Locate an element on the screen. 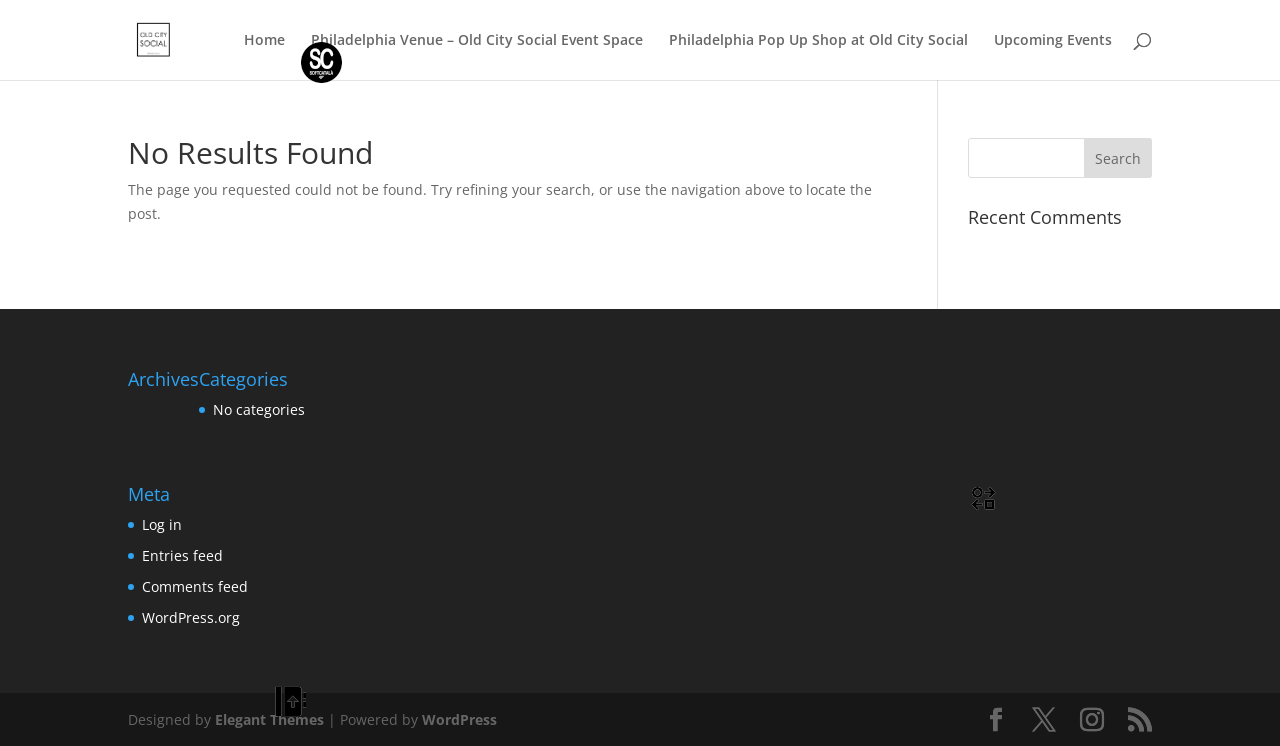 This screenshot has height=746, width=1280. visit the Softcatalà website or app is located at coordinates (321, 62).